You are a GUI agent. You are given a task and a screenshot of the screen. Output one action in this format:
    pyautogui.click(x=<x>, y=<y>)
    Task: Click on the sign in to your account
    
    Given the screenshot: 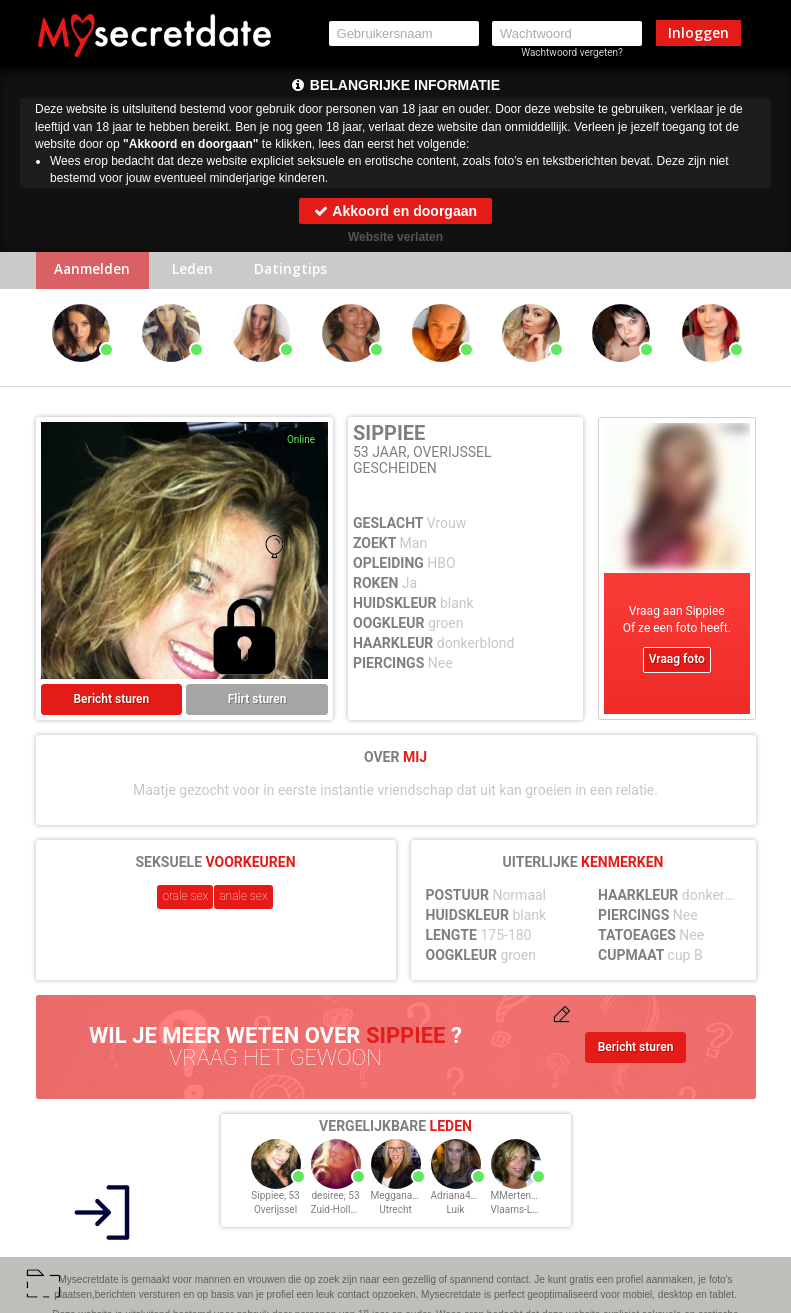 What is the action you would take?
    pyautogui.click(x=106, y=1212)
    